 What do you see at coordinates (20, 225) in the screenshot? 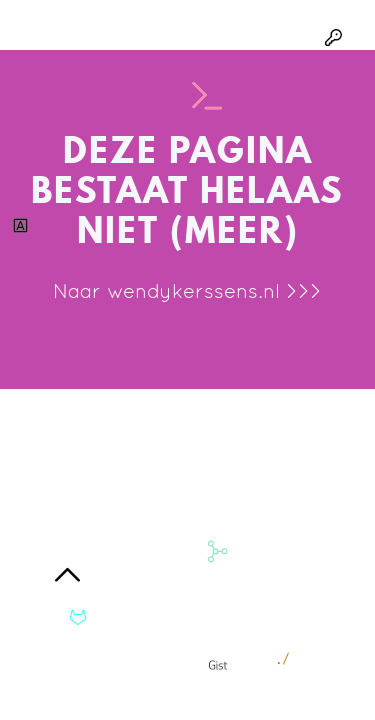
I see `download or install a new font` at bounding box center [20, 225].